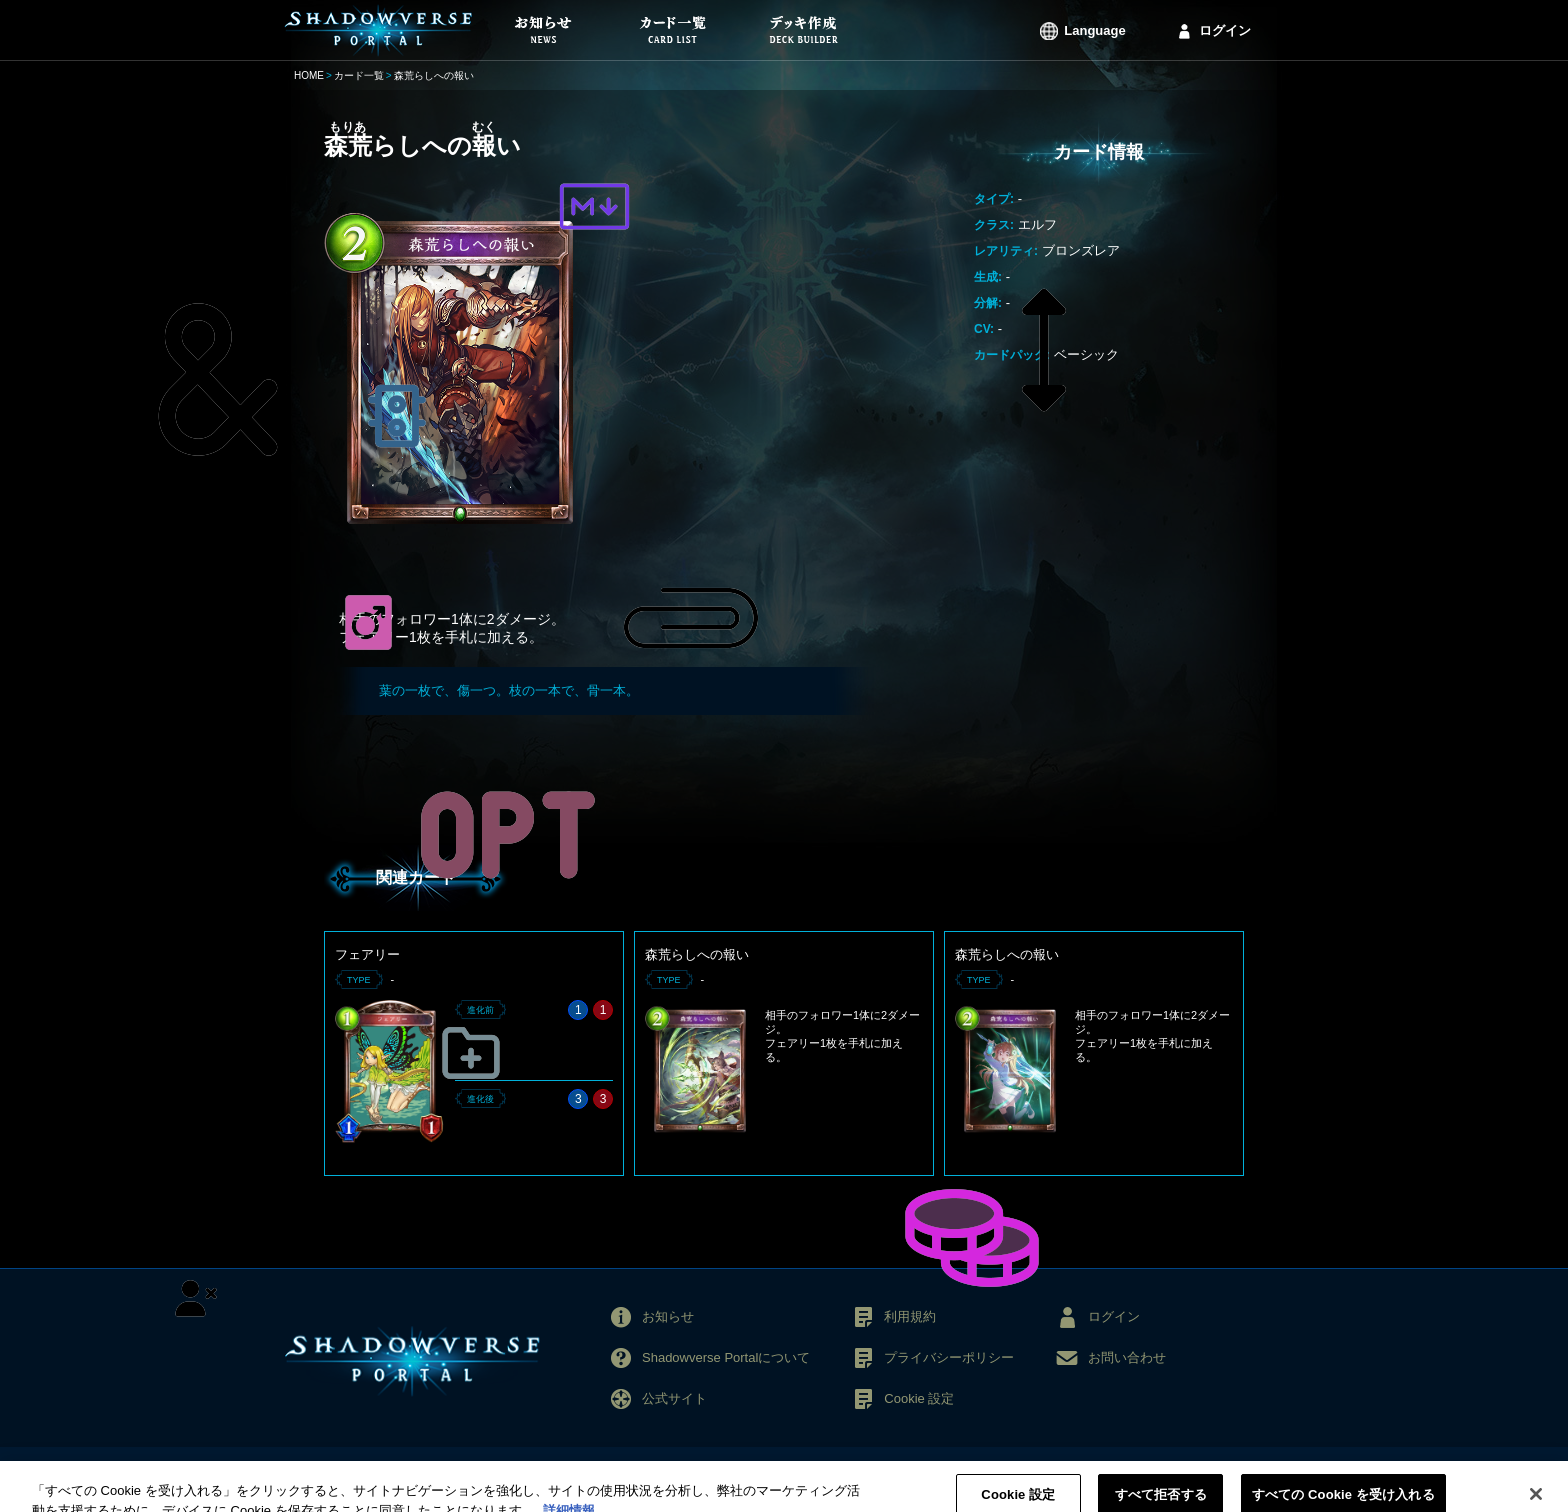 The width and height of the screenshot is (1568, 1512). Describe the element at coordinates (594, 206) in the screenshot. I see `format text using markdown` at that location.